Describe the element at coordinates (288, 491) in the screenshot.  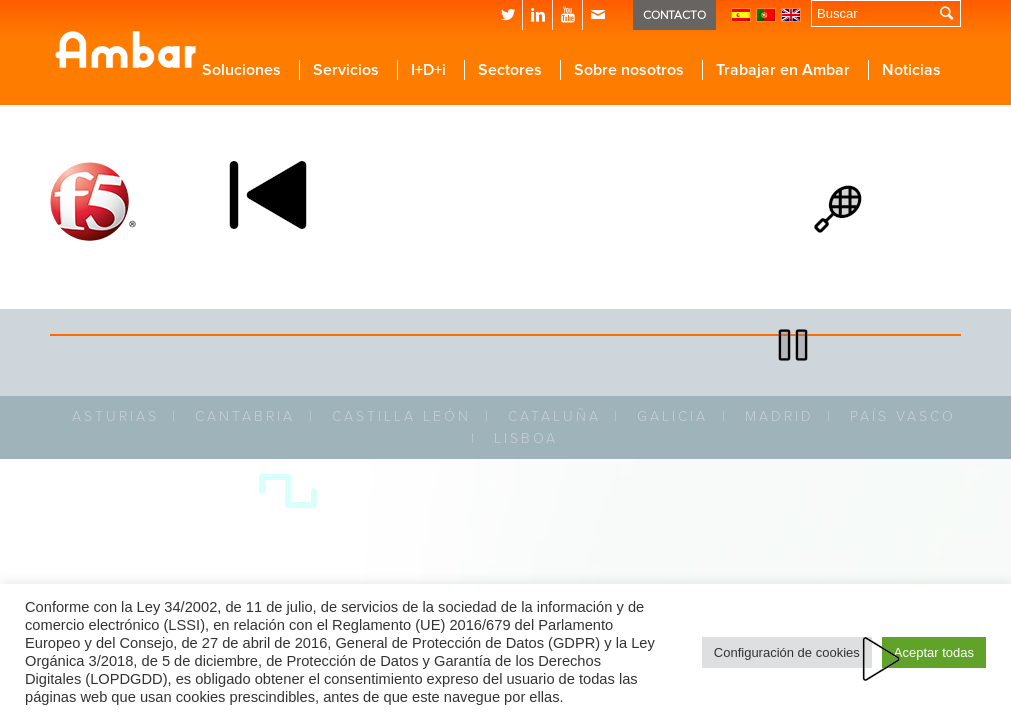
I see `toggle square wave audio output` at that location.